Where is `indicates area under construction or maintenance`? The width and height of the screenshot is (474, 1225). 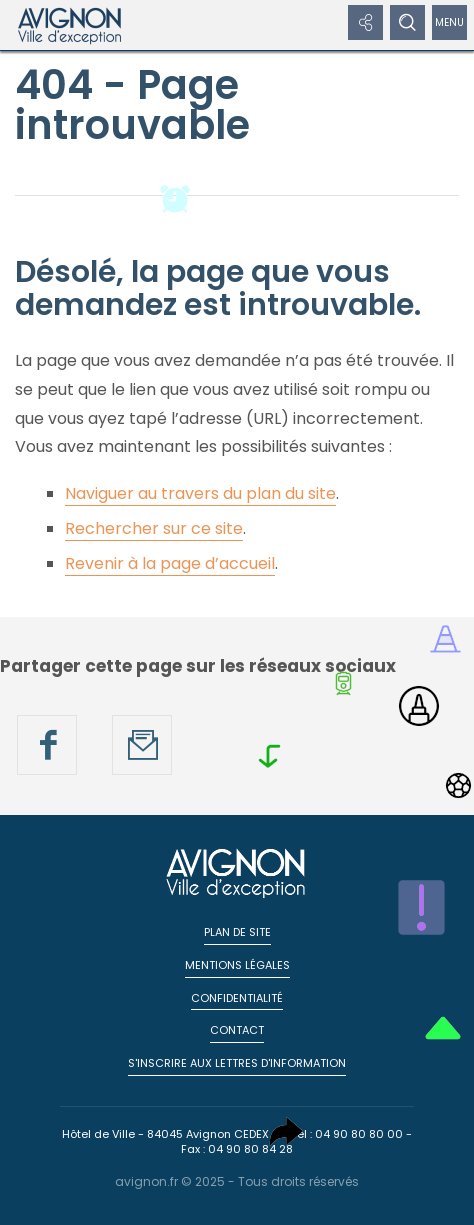
indicates area under construction or maintenance is located at coordinates (445, 639).